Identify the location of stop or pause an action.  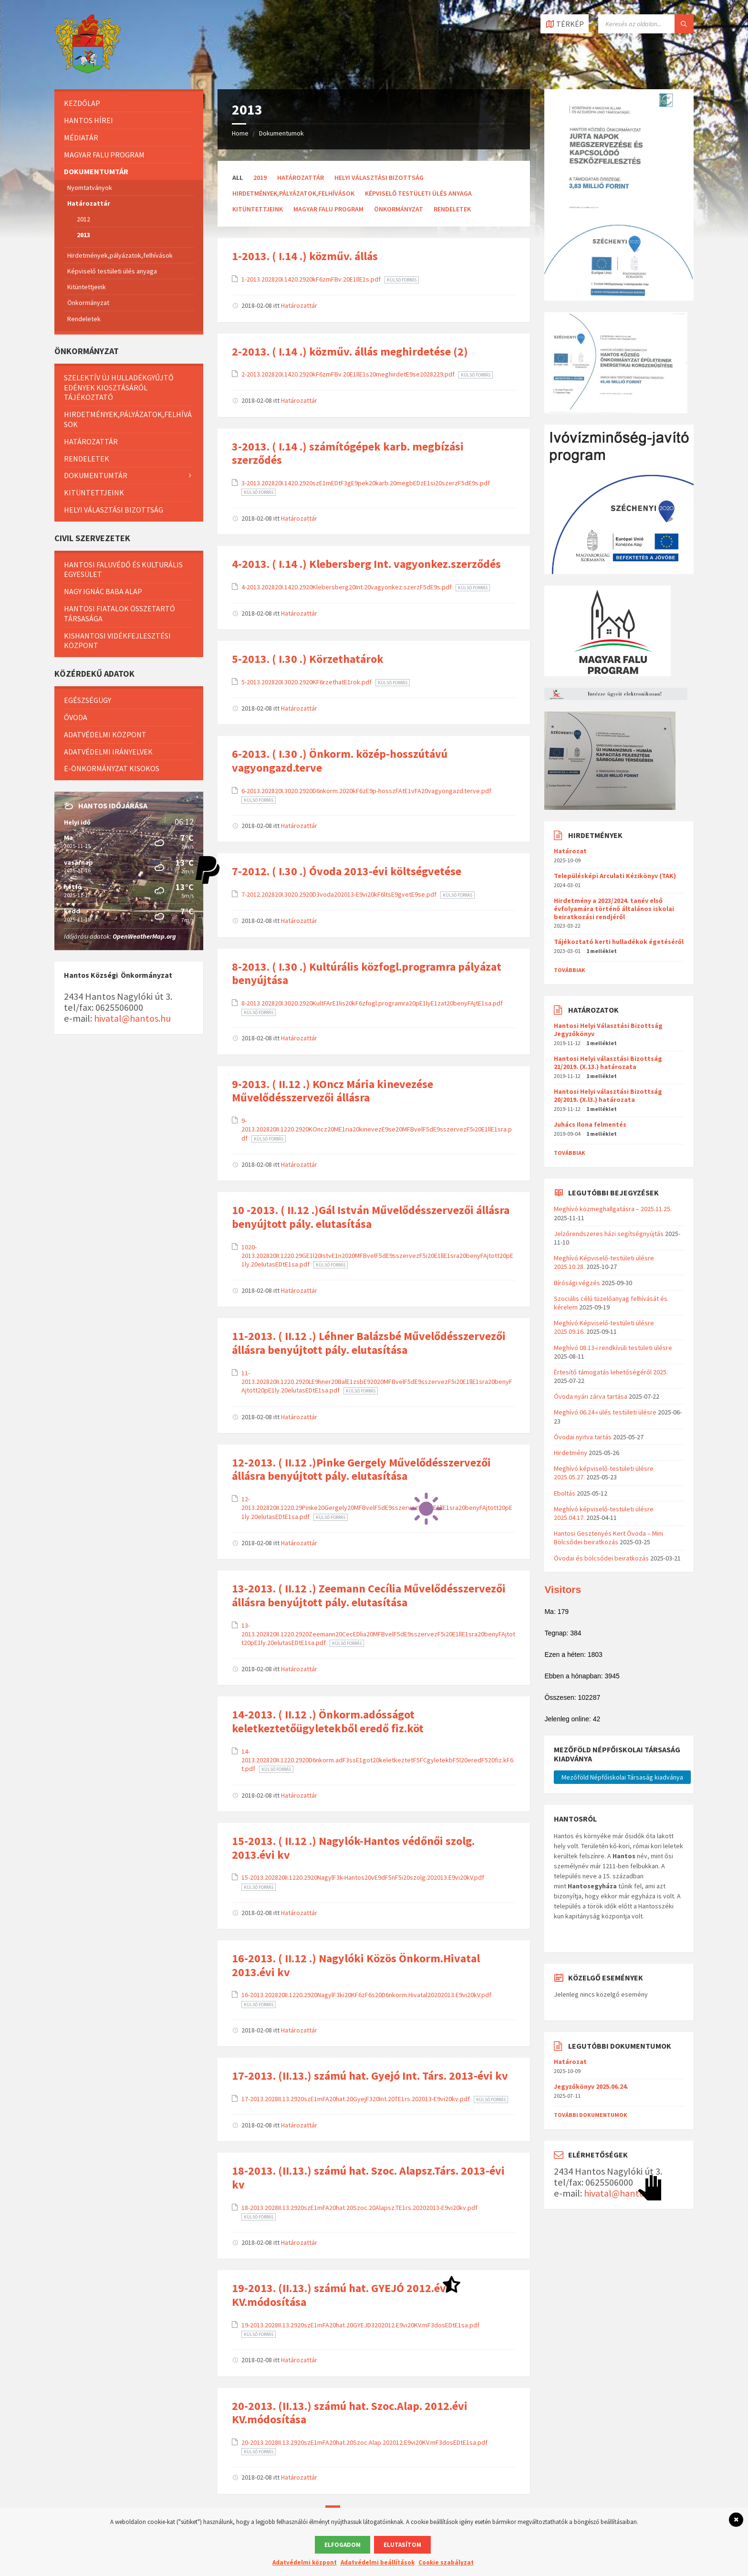
(649, 2188).